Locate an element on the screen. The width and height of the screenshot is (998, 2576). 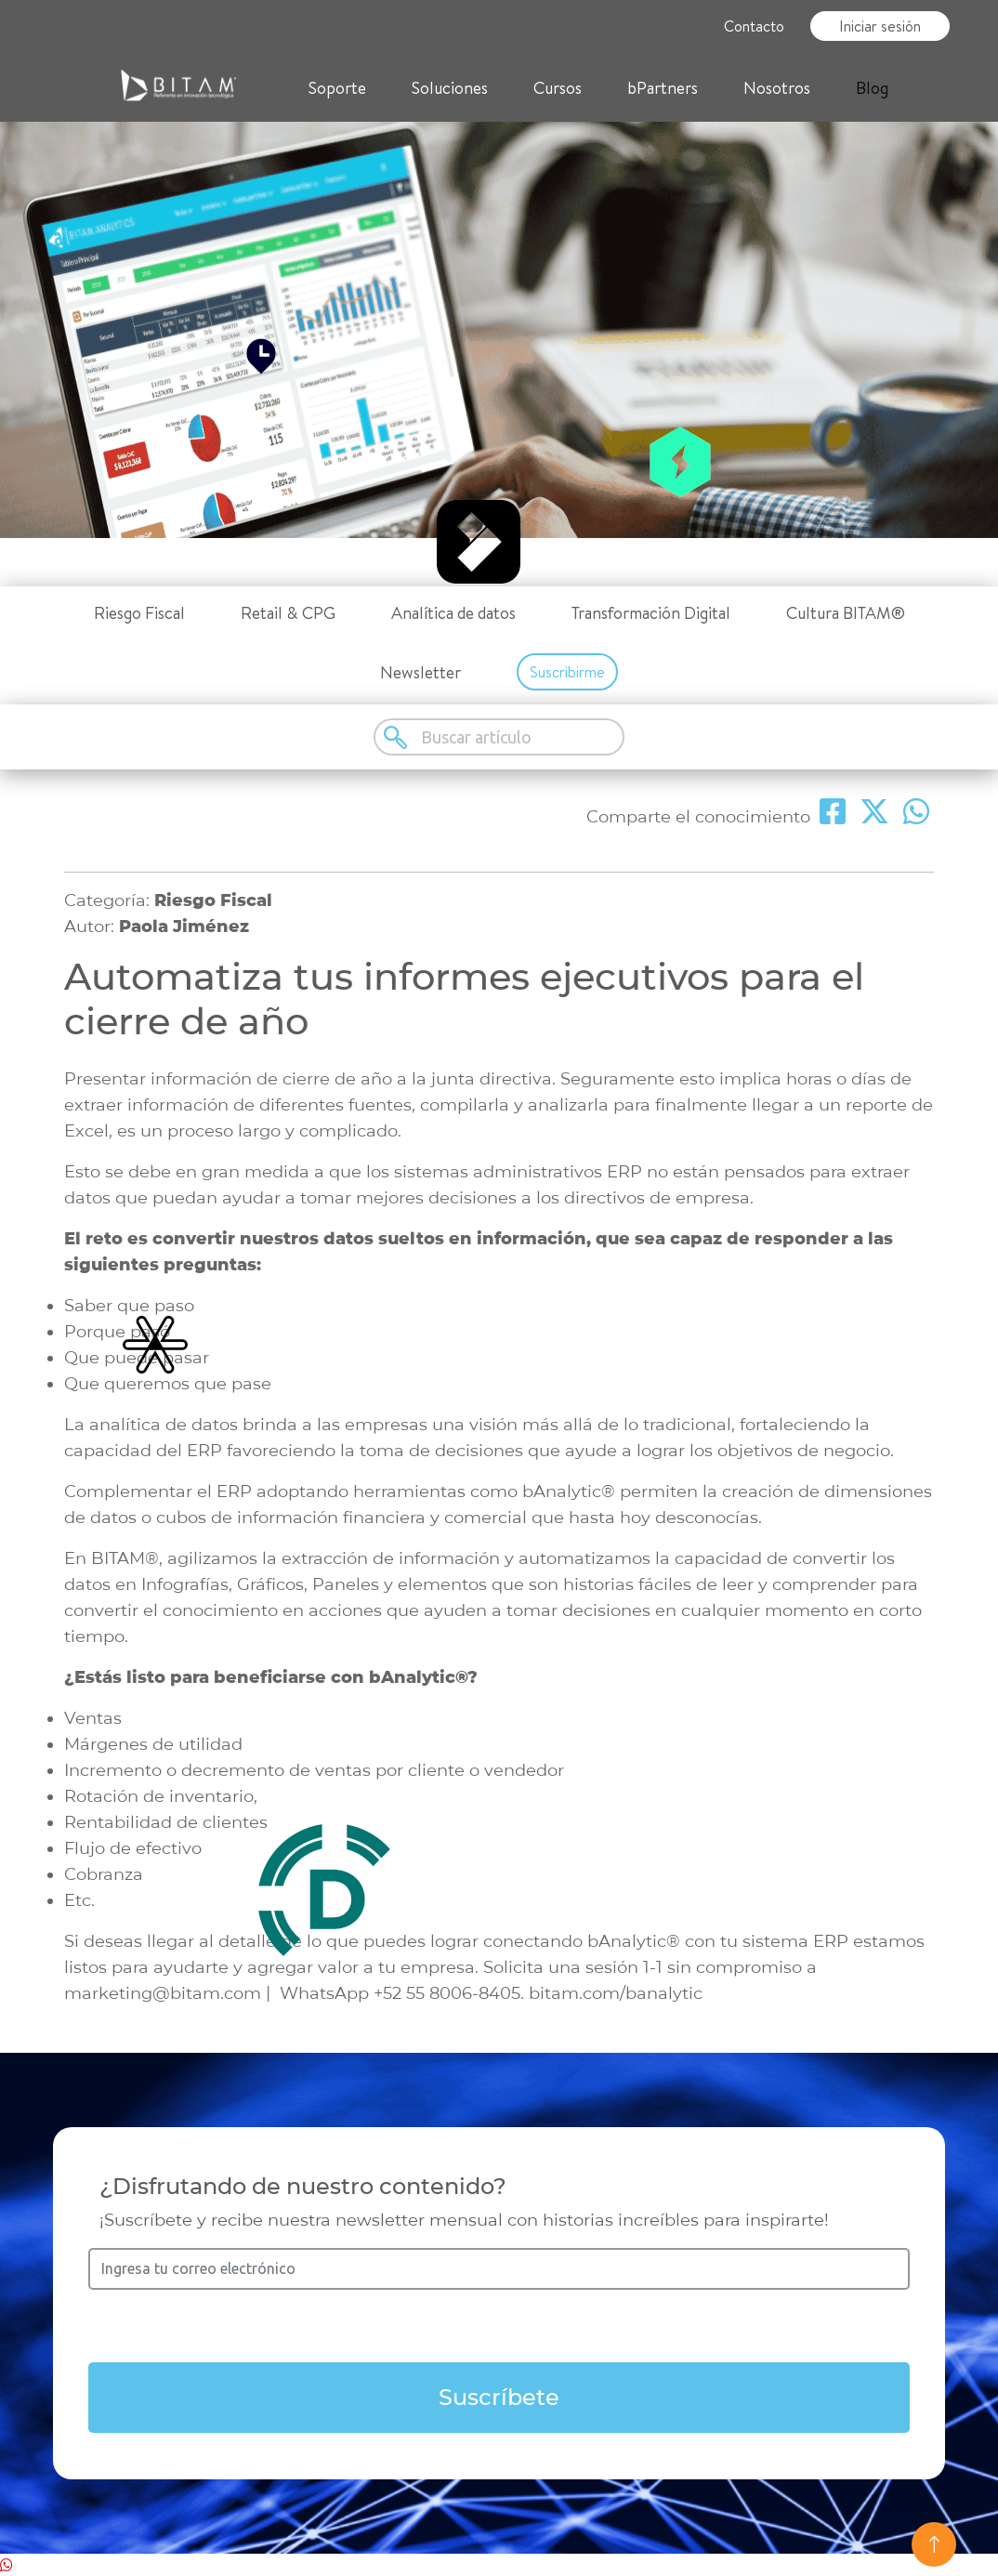
OWASP Dependency-Check logo is located at coordinates (324, 1890).